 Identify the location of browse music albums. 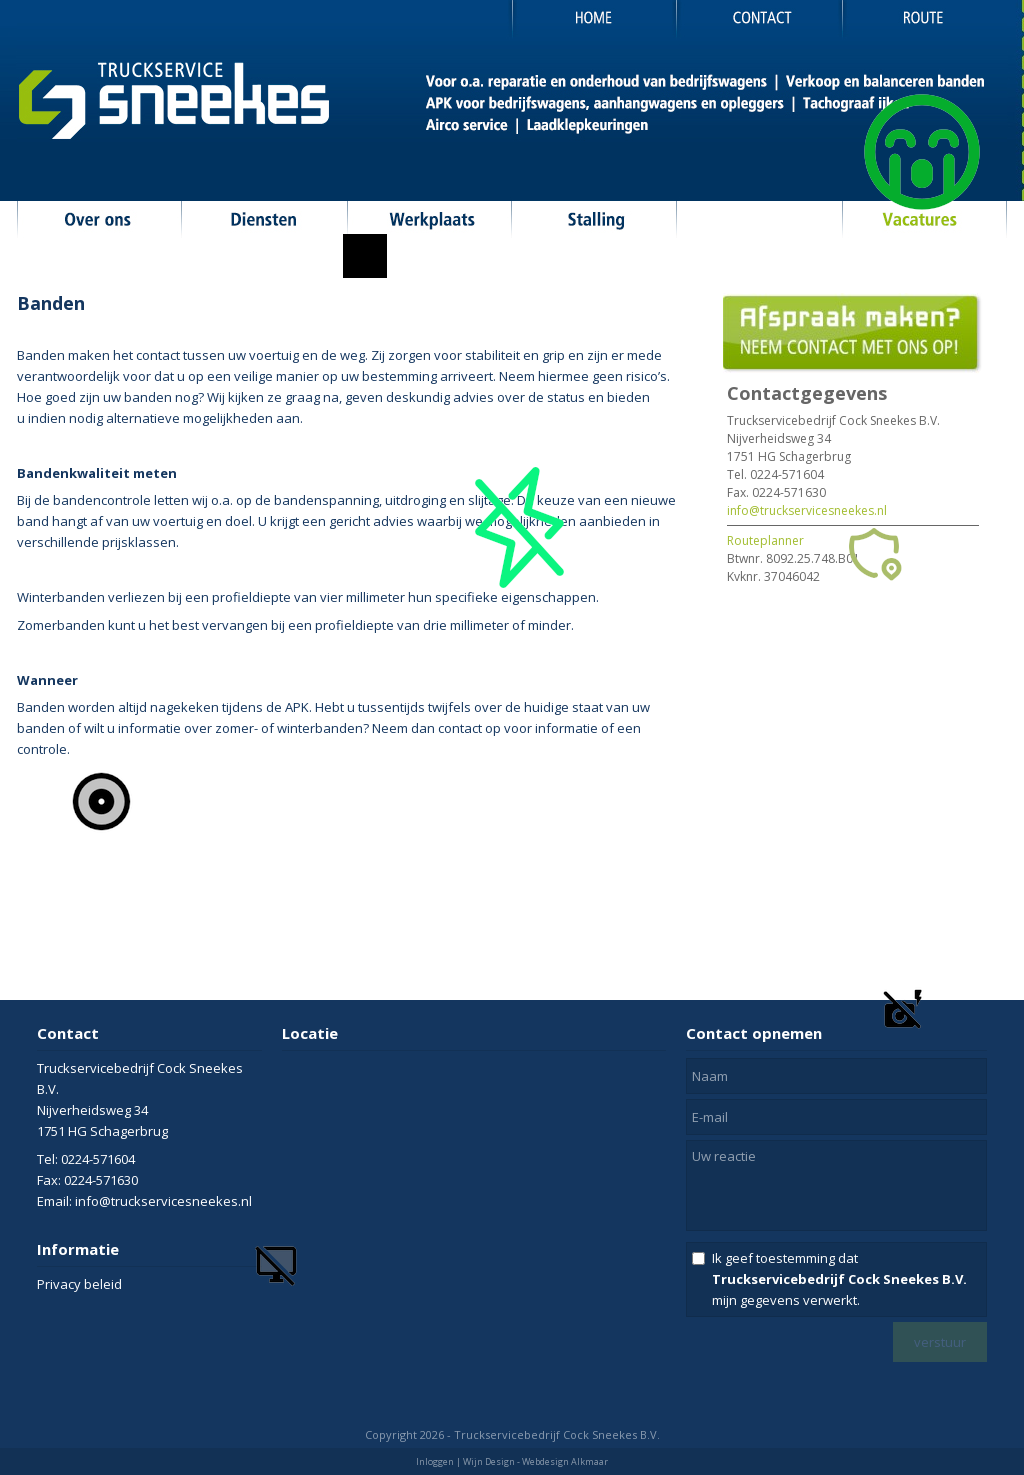
(101, 801).